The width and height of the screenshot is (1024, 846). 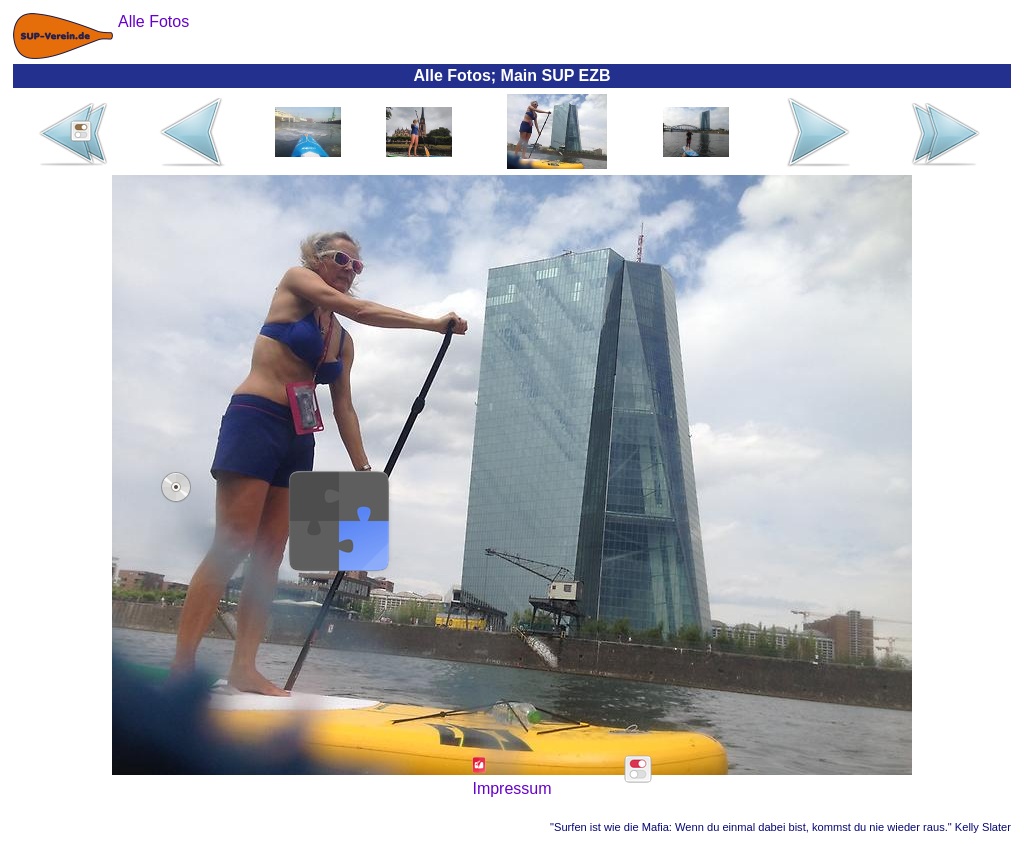 I want to click on an EPS image file type indicator, so click(x=479, y=765).